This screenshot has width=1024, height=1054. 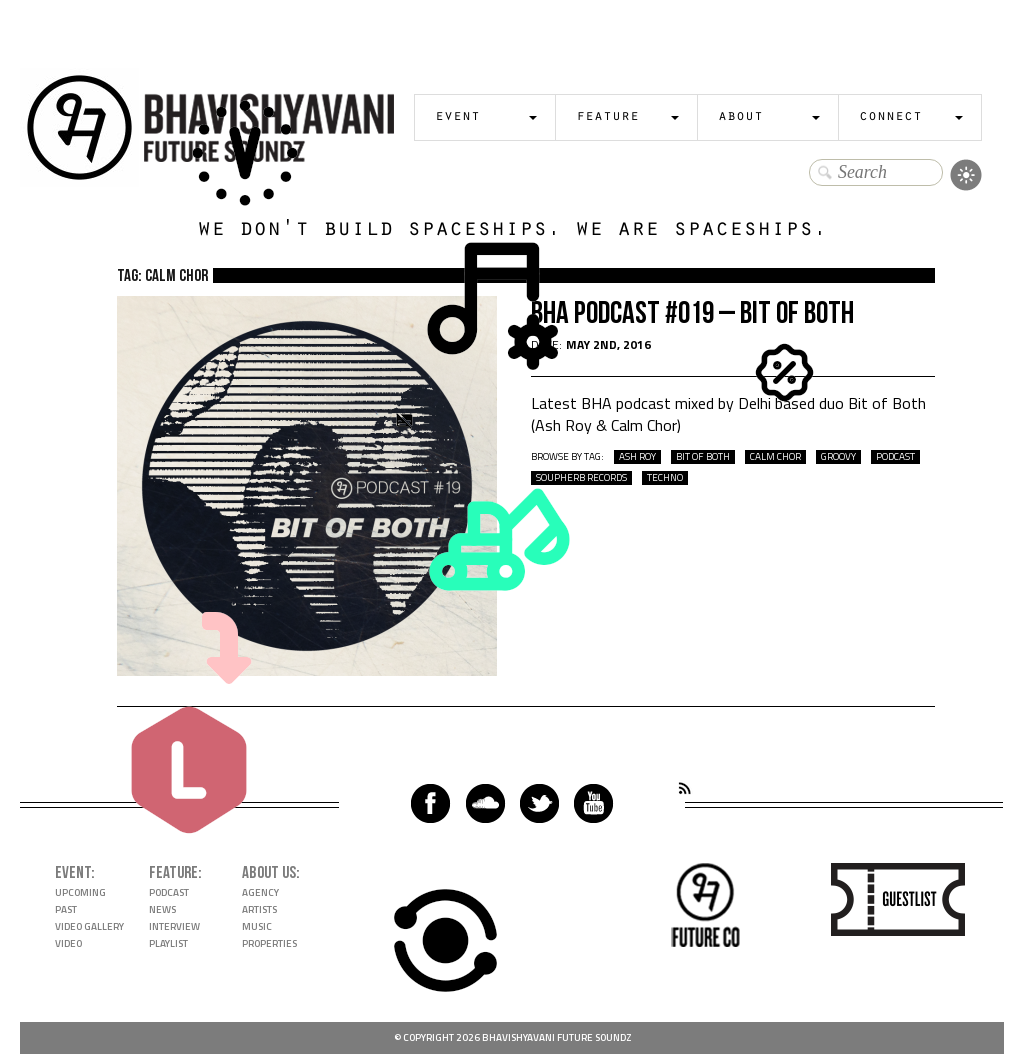 I want to click on indicates a verified or validation status in progress, so click(x=245, y=153).